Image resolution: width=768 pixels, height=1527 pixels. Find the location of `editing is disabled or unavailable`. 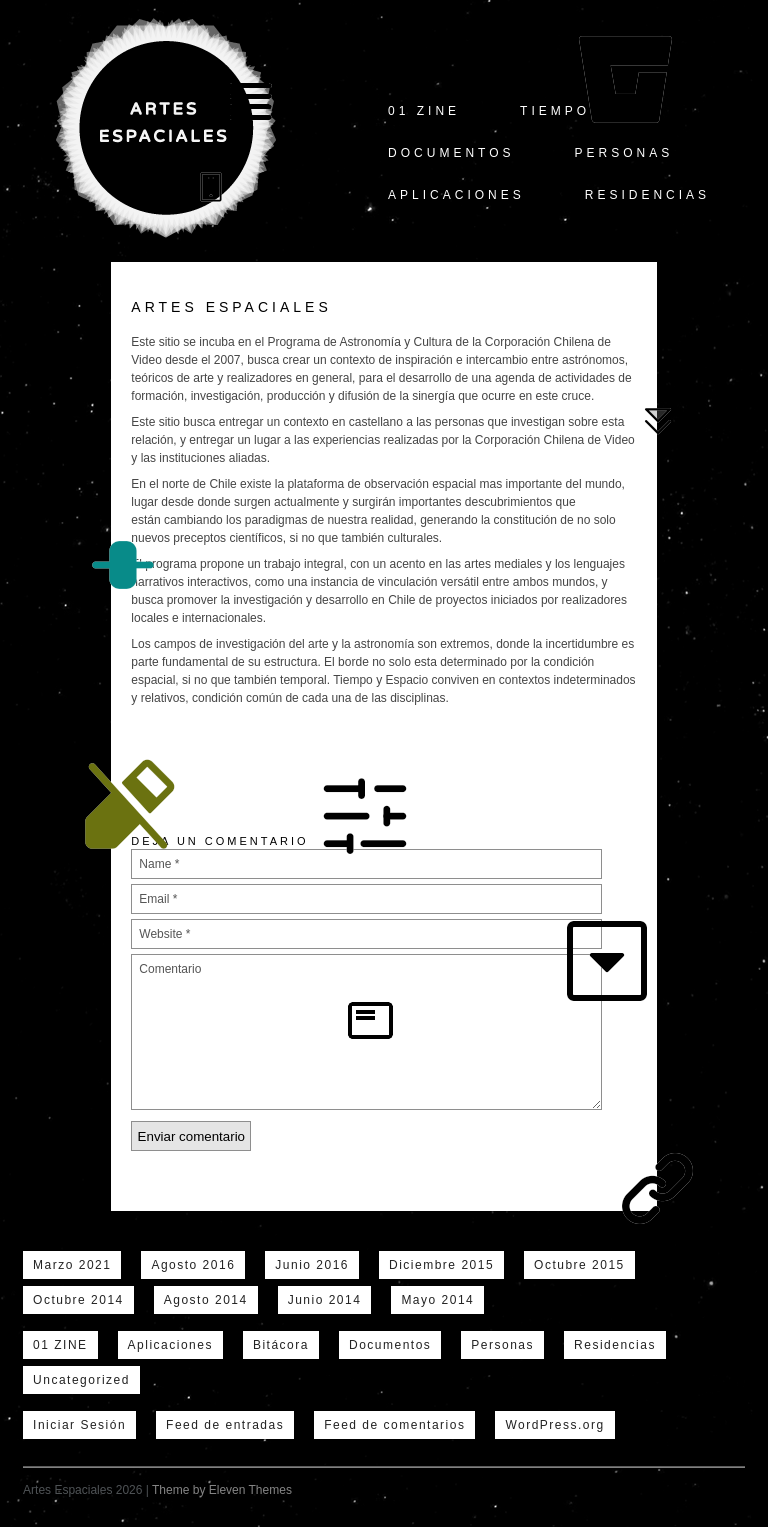

editing is disabled or unavailable is located at coordinates (128, 806).